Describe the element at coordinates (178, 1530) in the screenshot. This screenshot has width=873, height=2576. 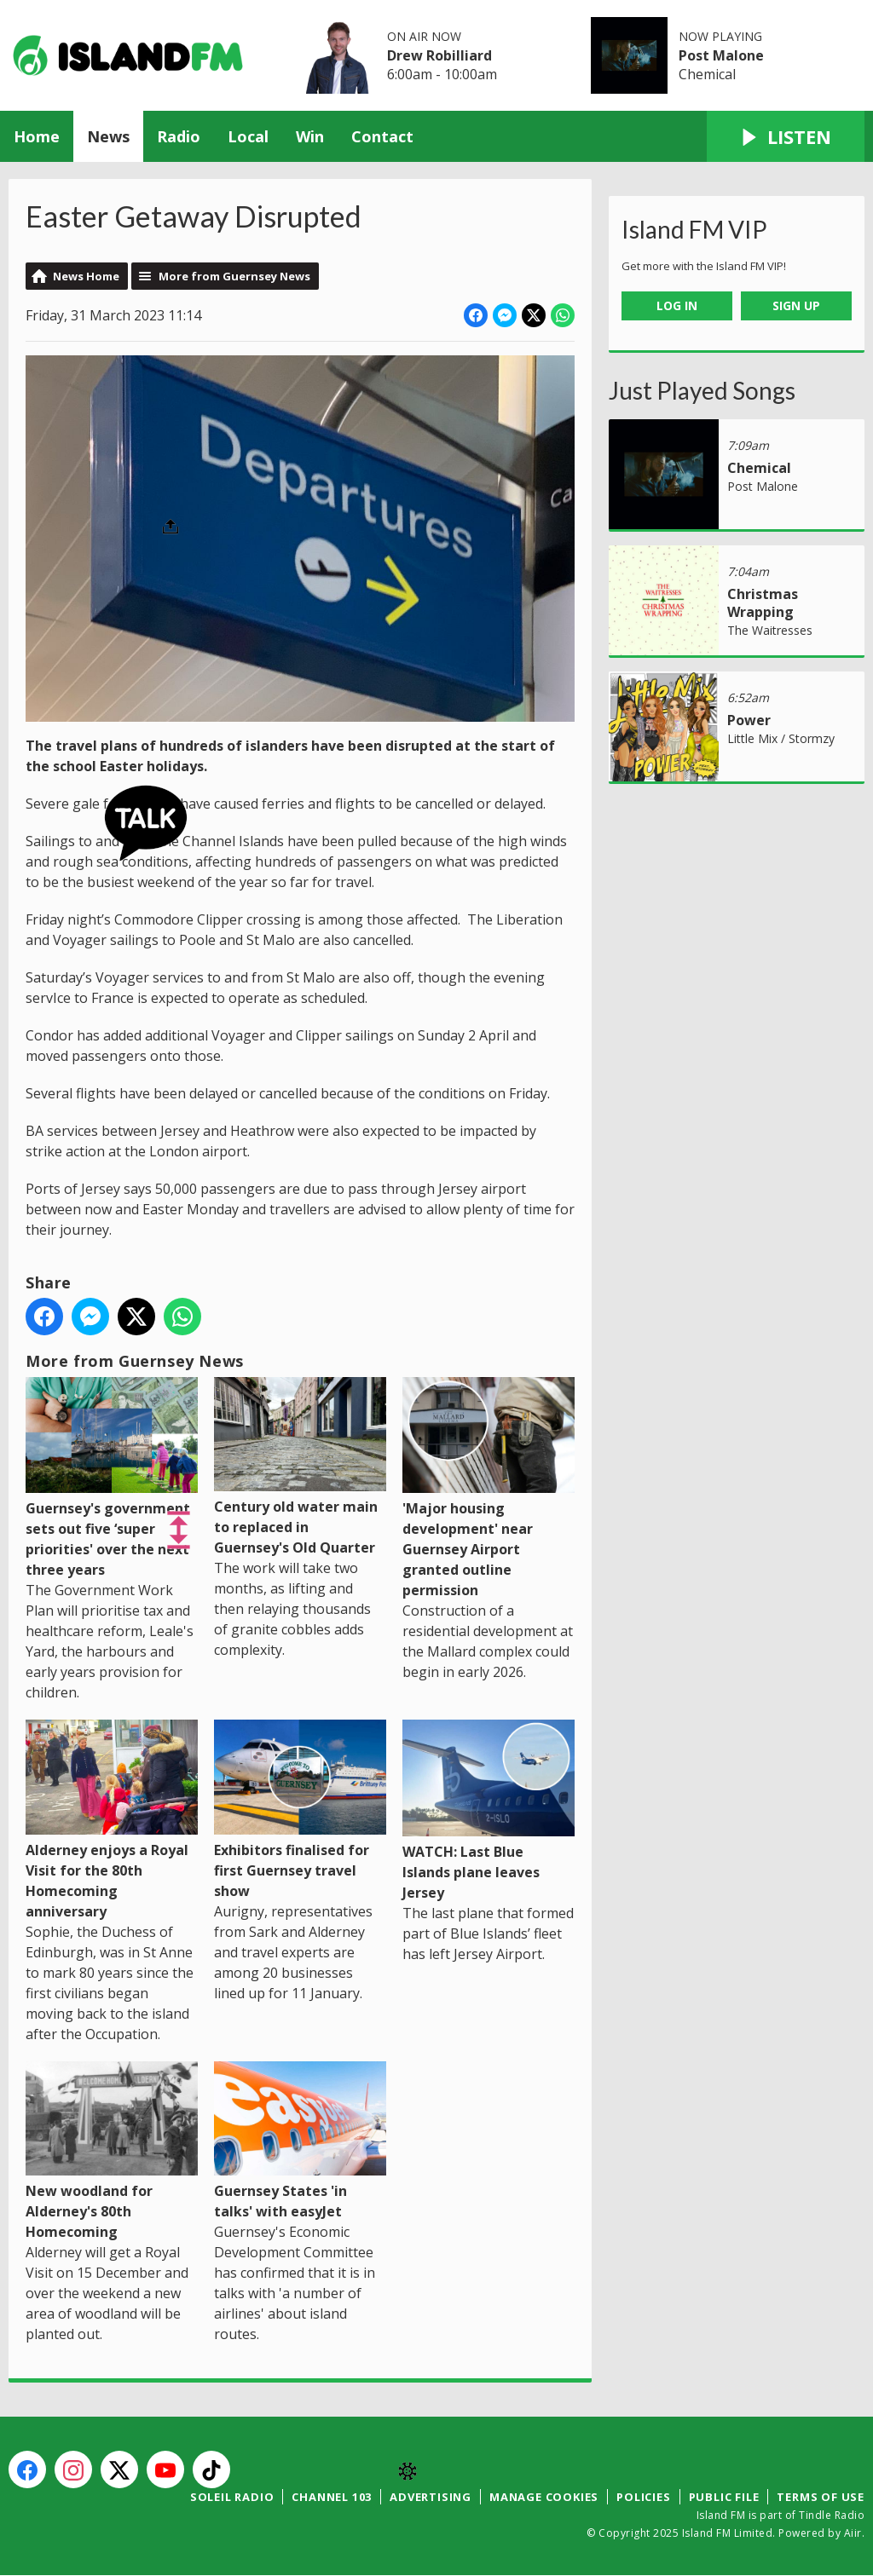
I see `expand content to full height` at that location.